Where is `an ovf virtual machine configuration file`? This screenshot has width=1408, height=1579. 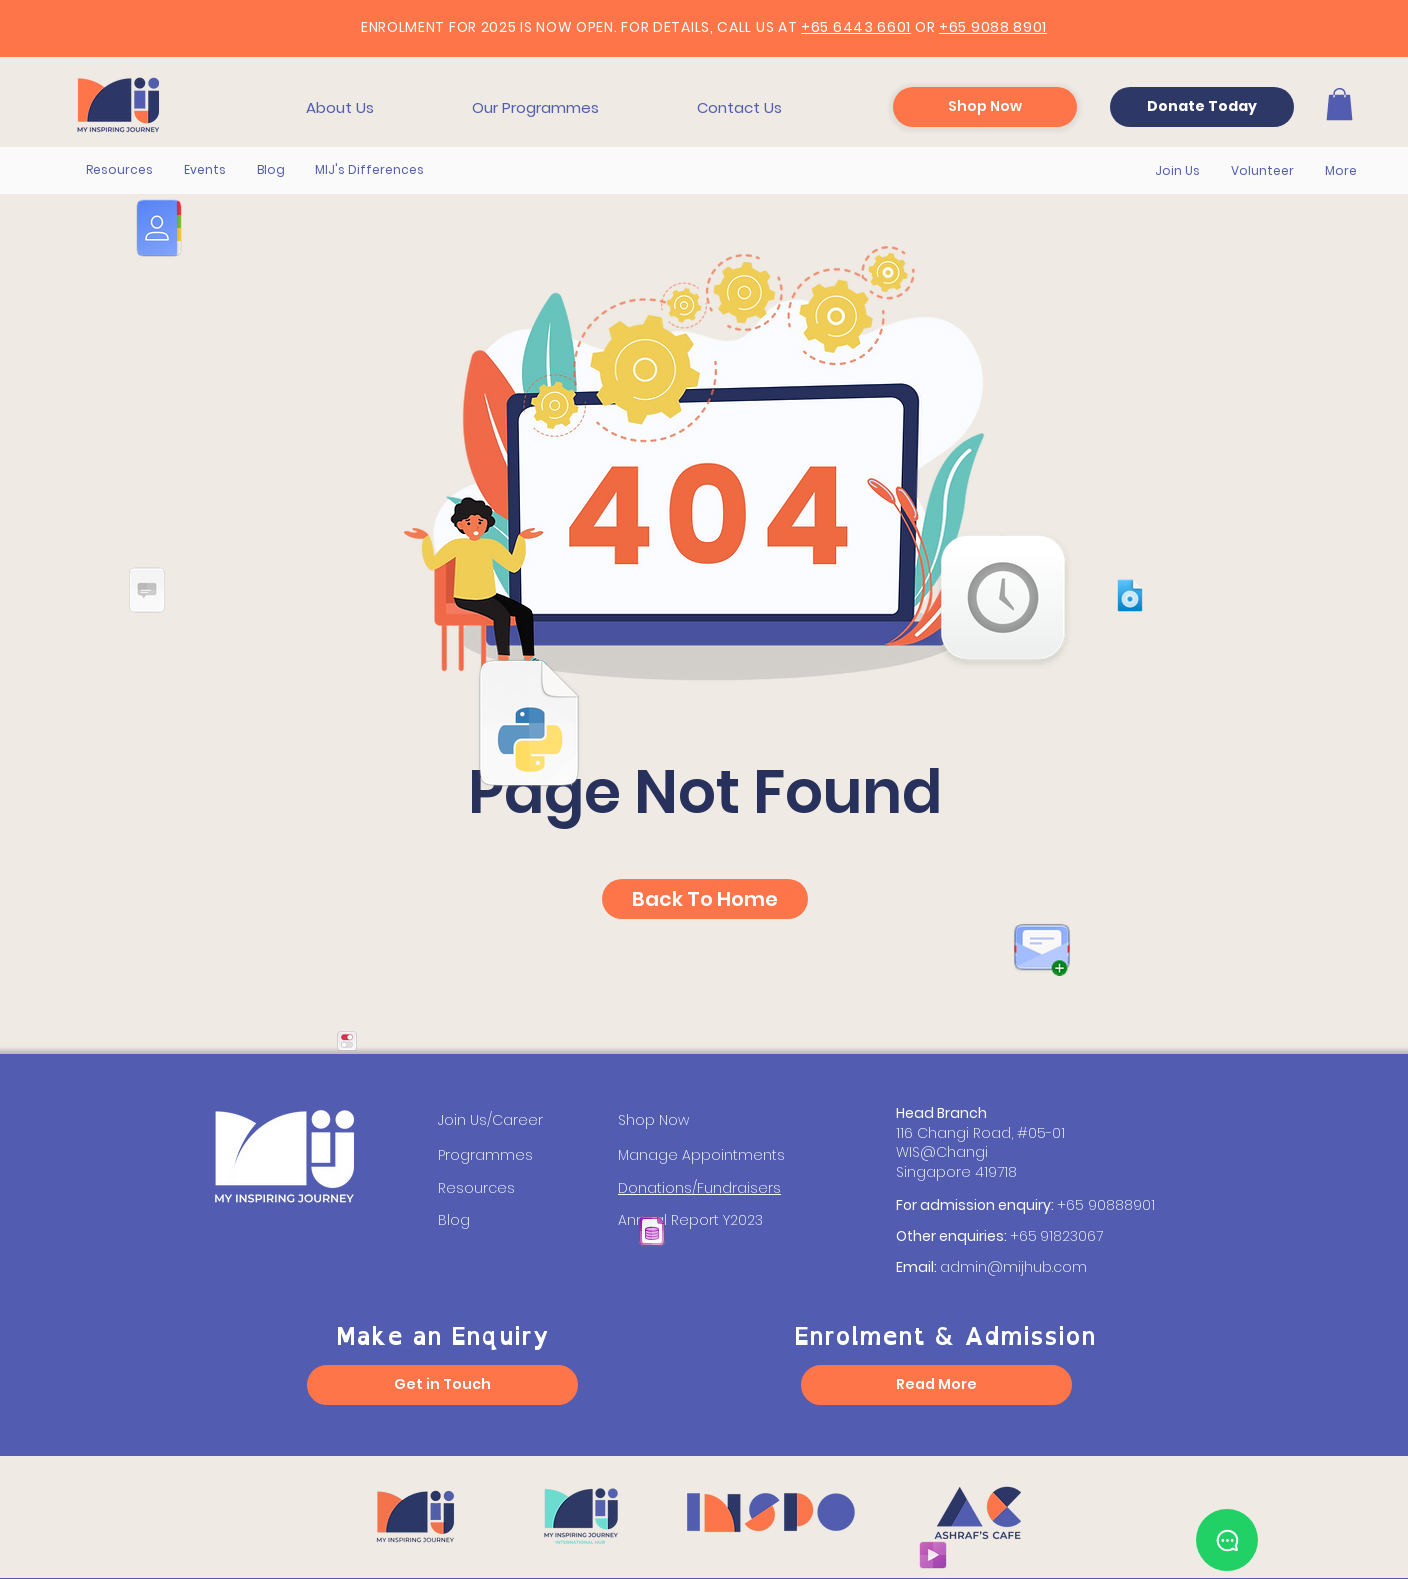 an ovf virtual machine configuration file is located at coordinates (1130, 596).